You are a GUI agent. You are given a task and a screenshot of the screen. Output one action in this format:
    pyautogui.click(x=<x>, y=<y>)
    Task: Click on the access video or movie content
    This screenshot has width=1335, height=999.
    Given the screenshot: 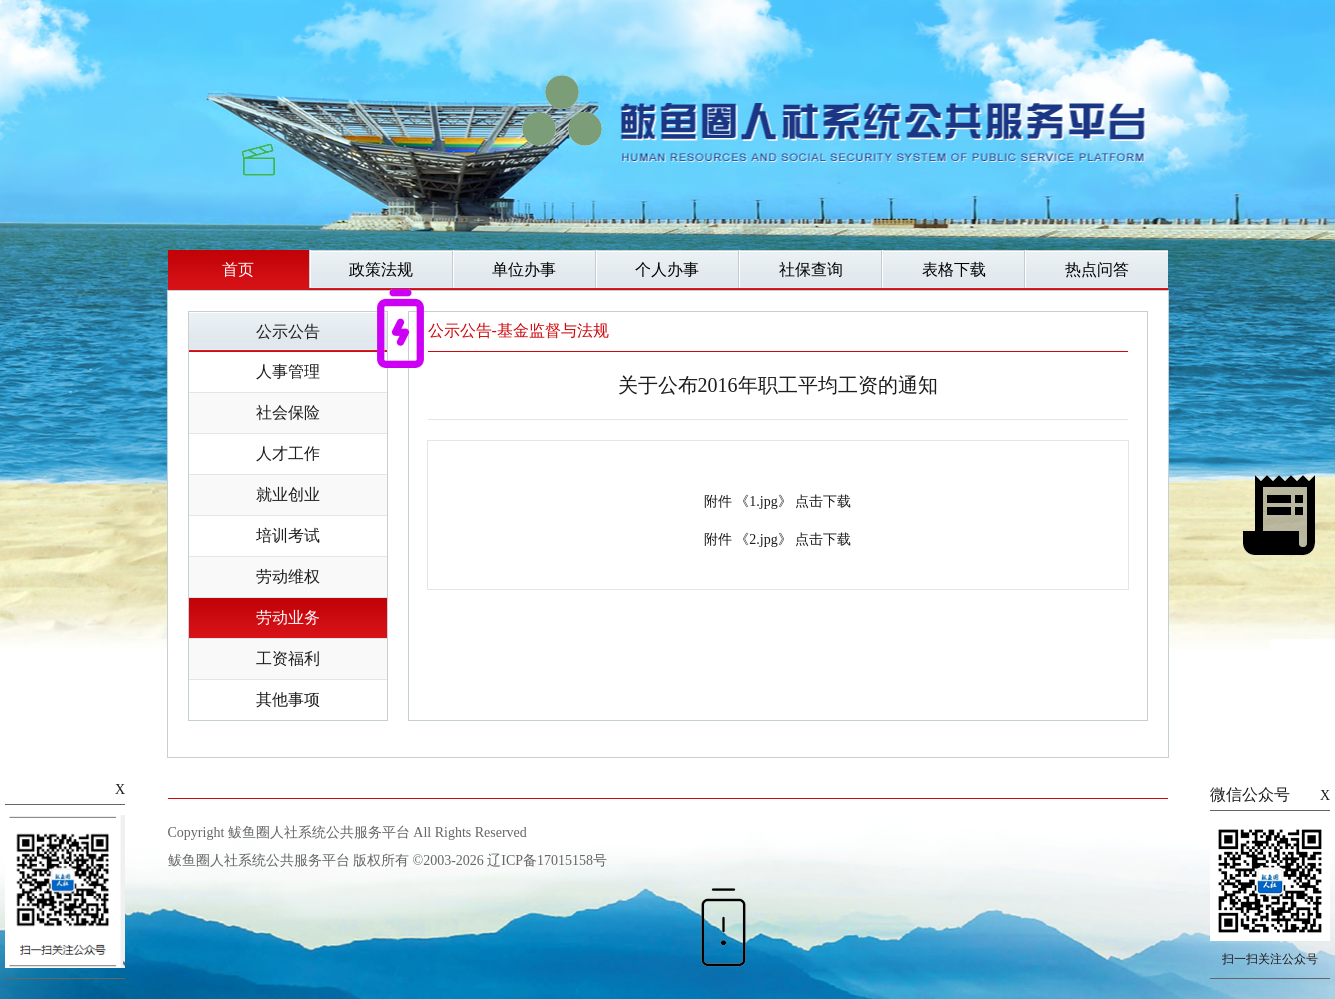 What is the action you would take?
    pyautogui.click(x=259, y=161)
    